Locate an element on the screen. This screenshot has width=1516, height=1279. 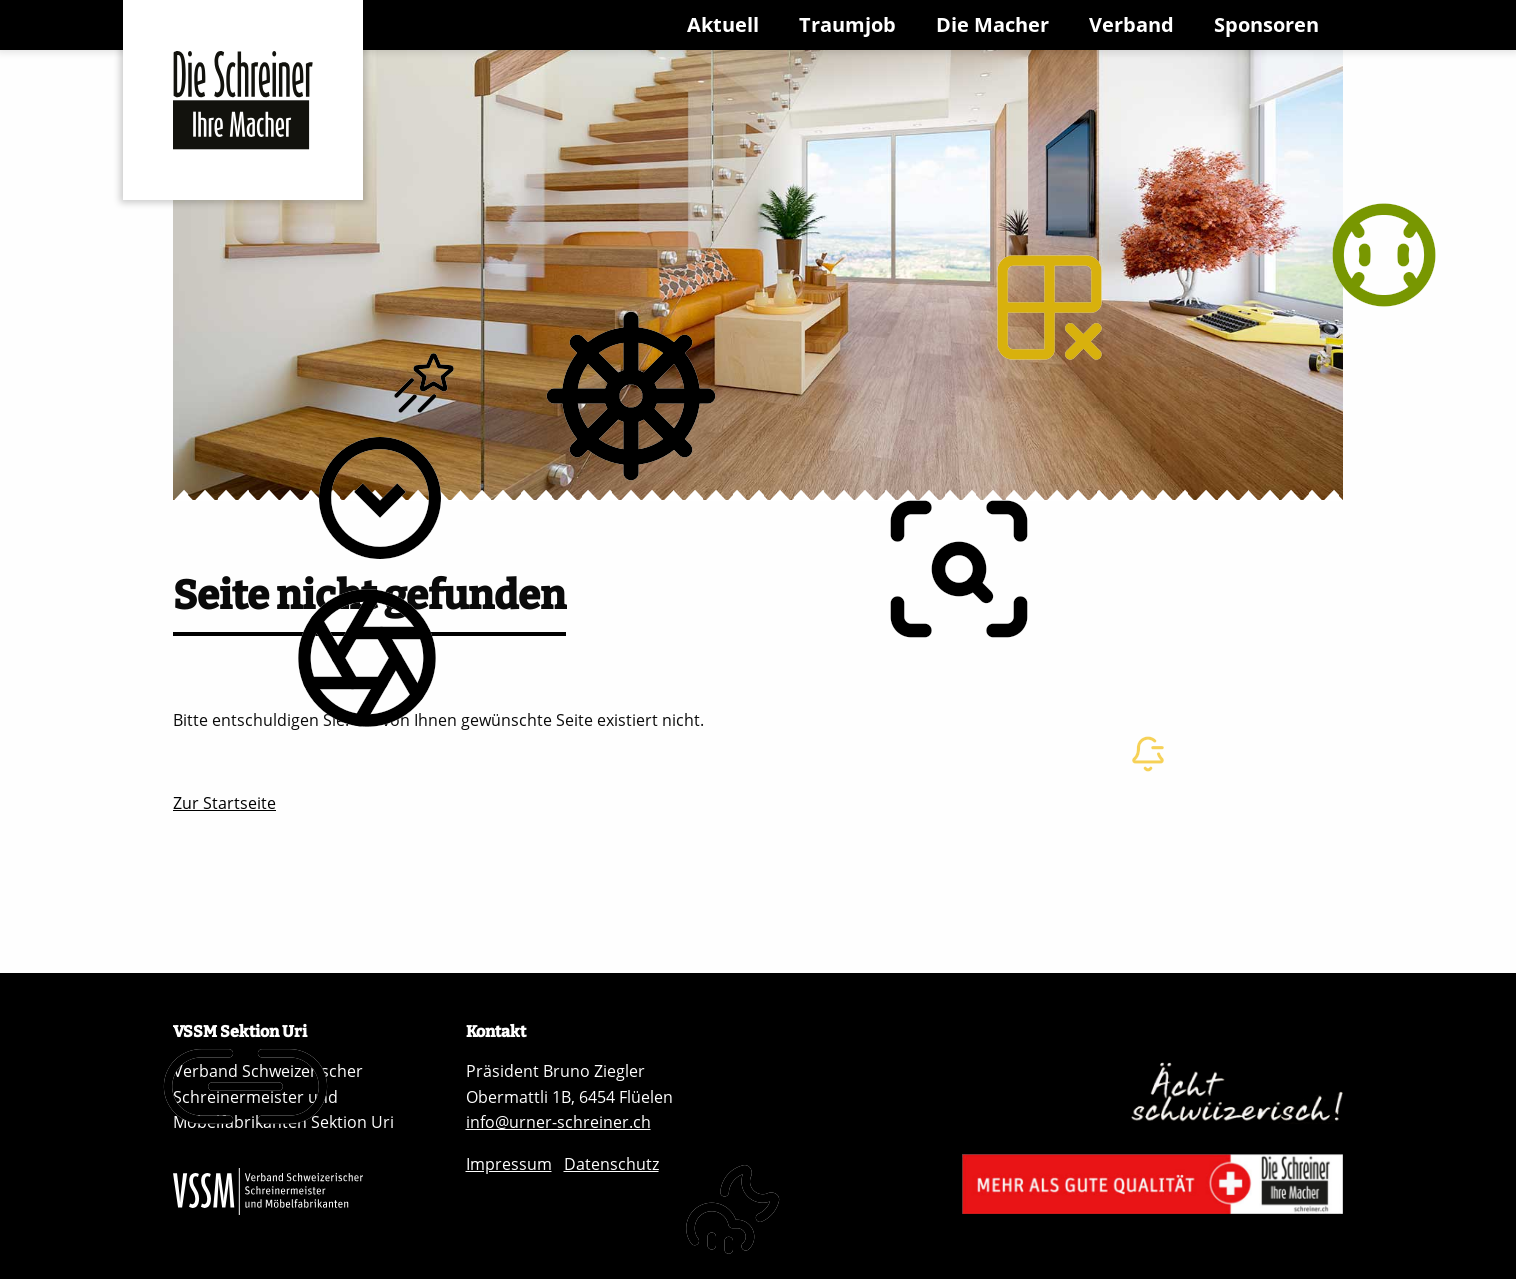
remove a grid item or tile is located at coordinates (1049, 307).